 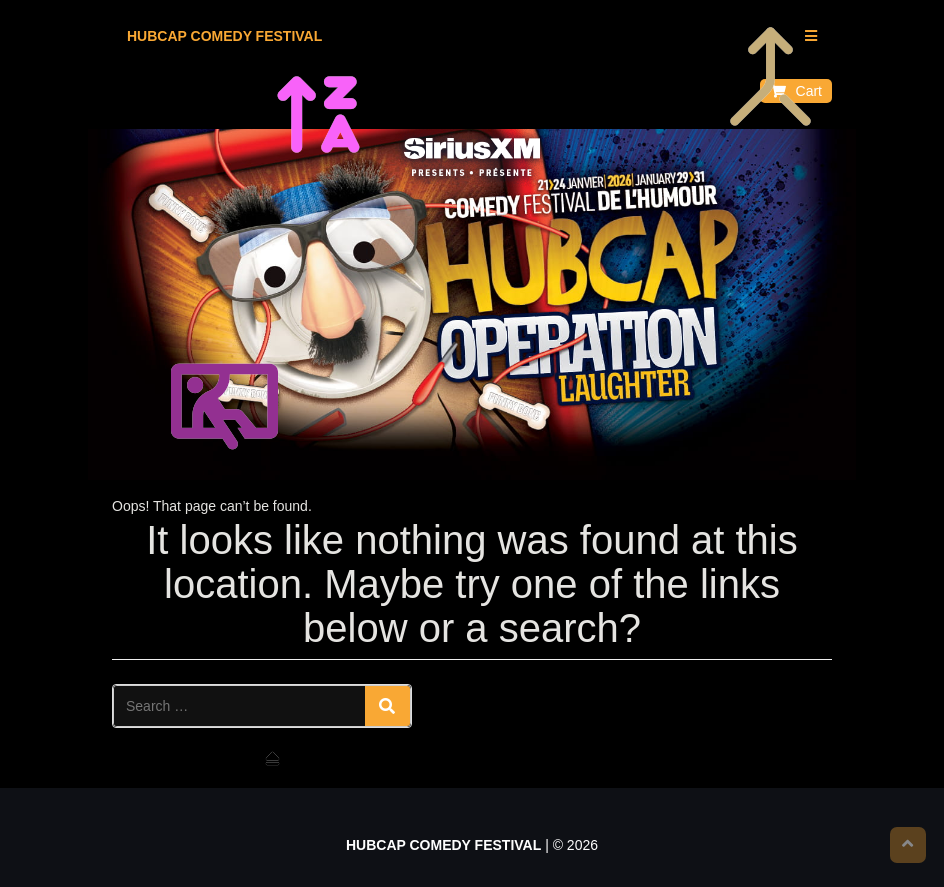 I want to click on merge branches or items together, so click(x=770, y=76).